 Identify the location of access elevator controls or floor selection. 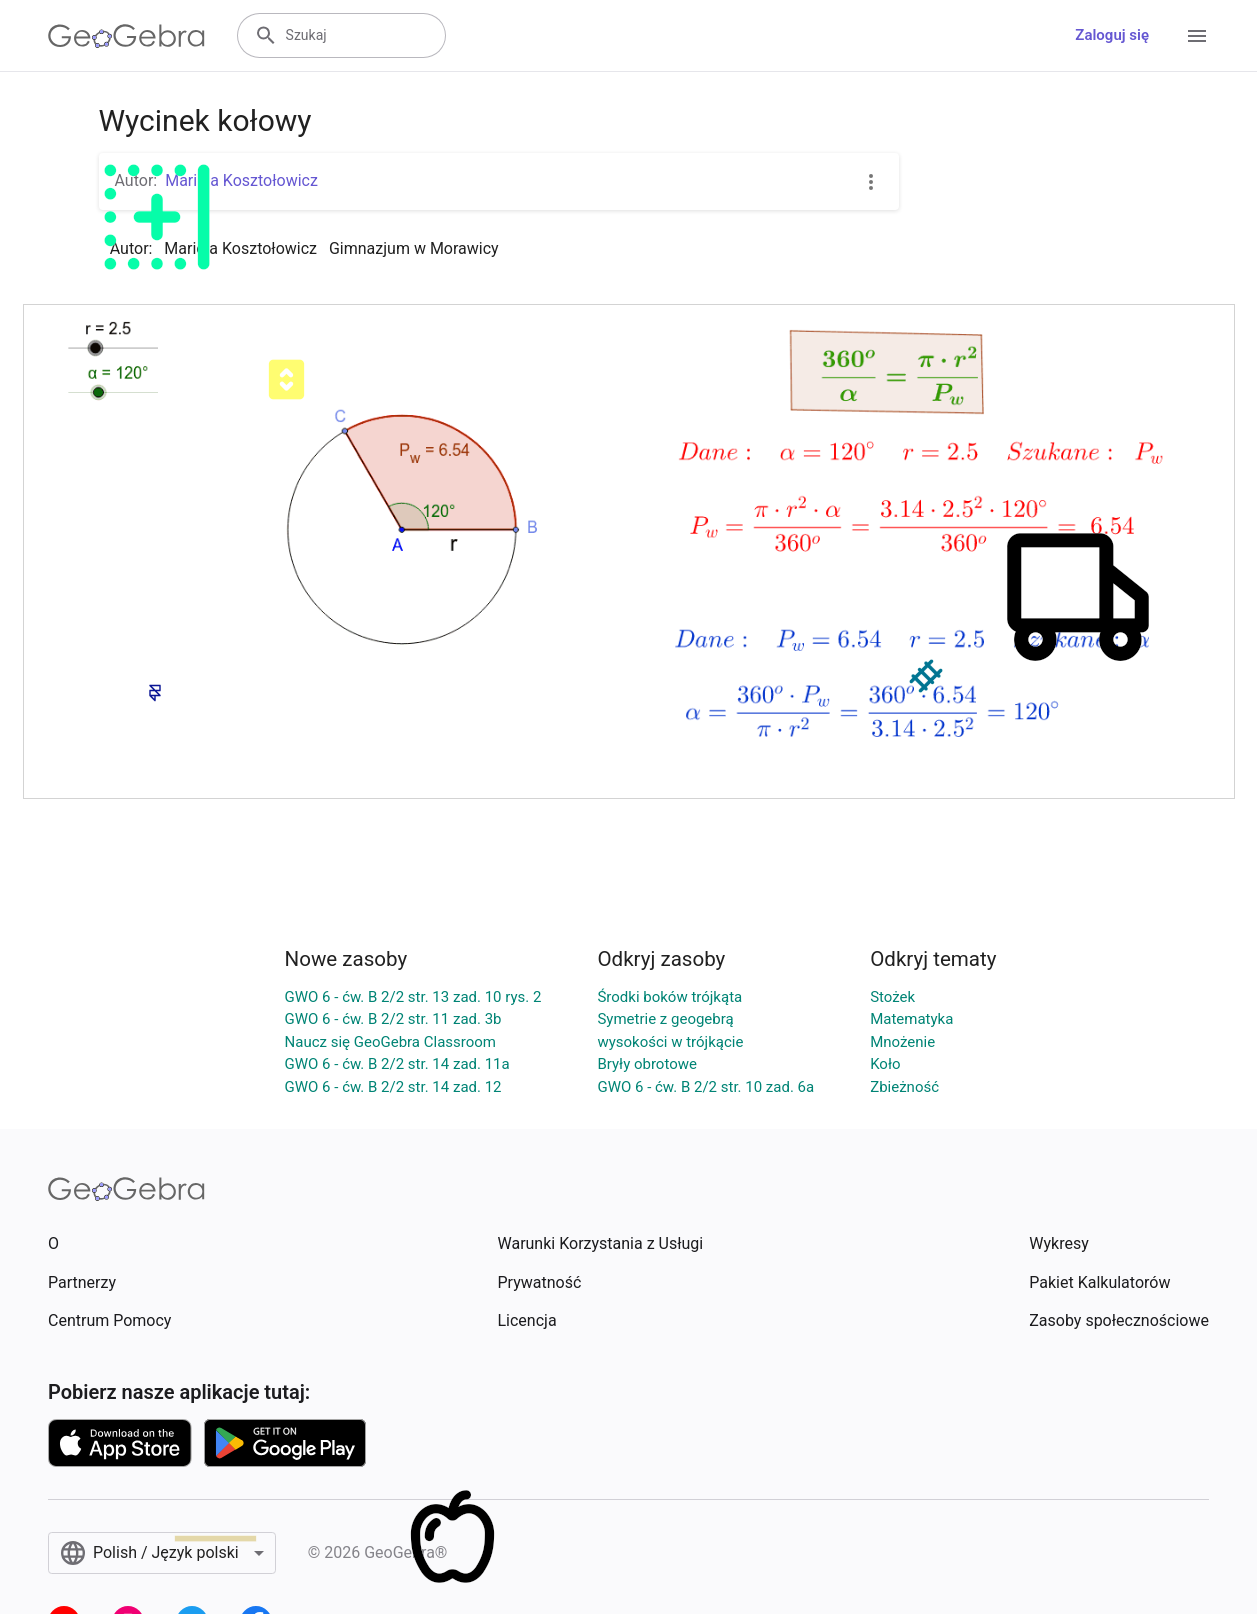
(286, 379).